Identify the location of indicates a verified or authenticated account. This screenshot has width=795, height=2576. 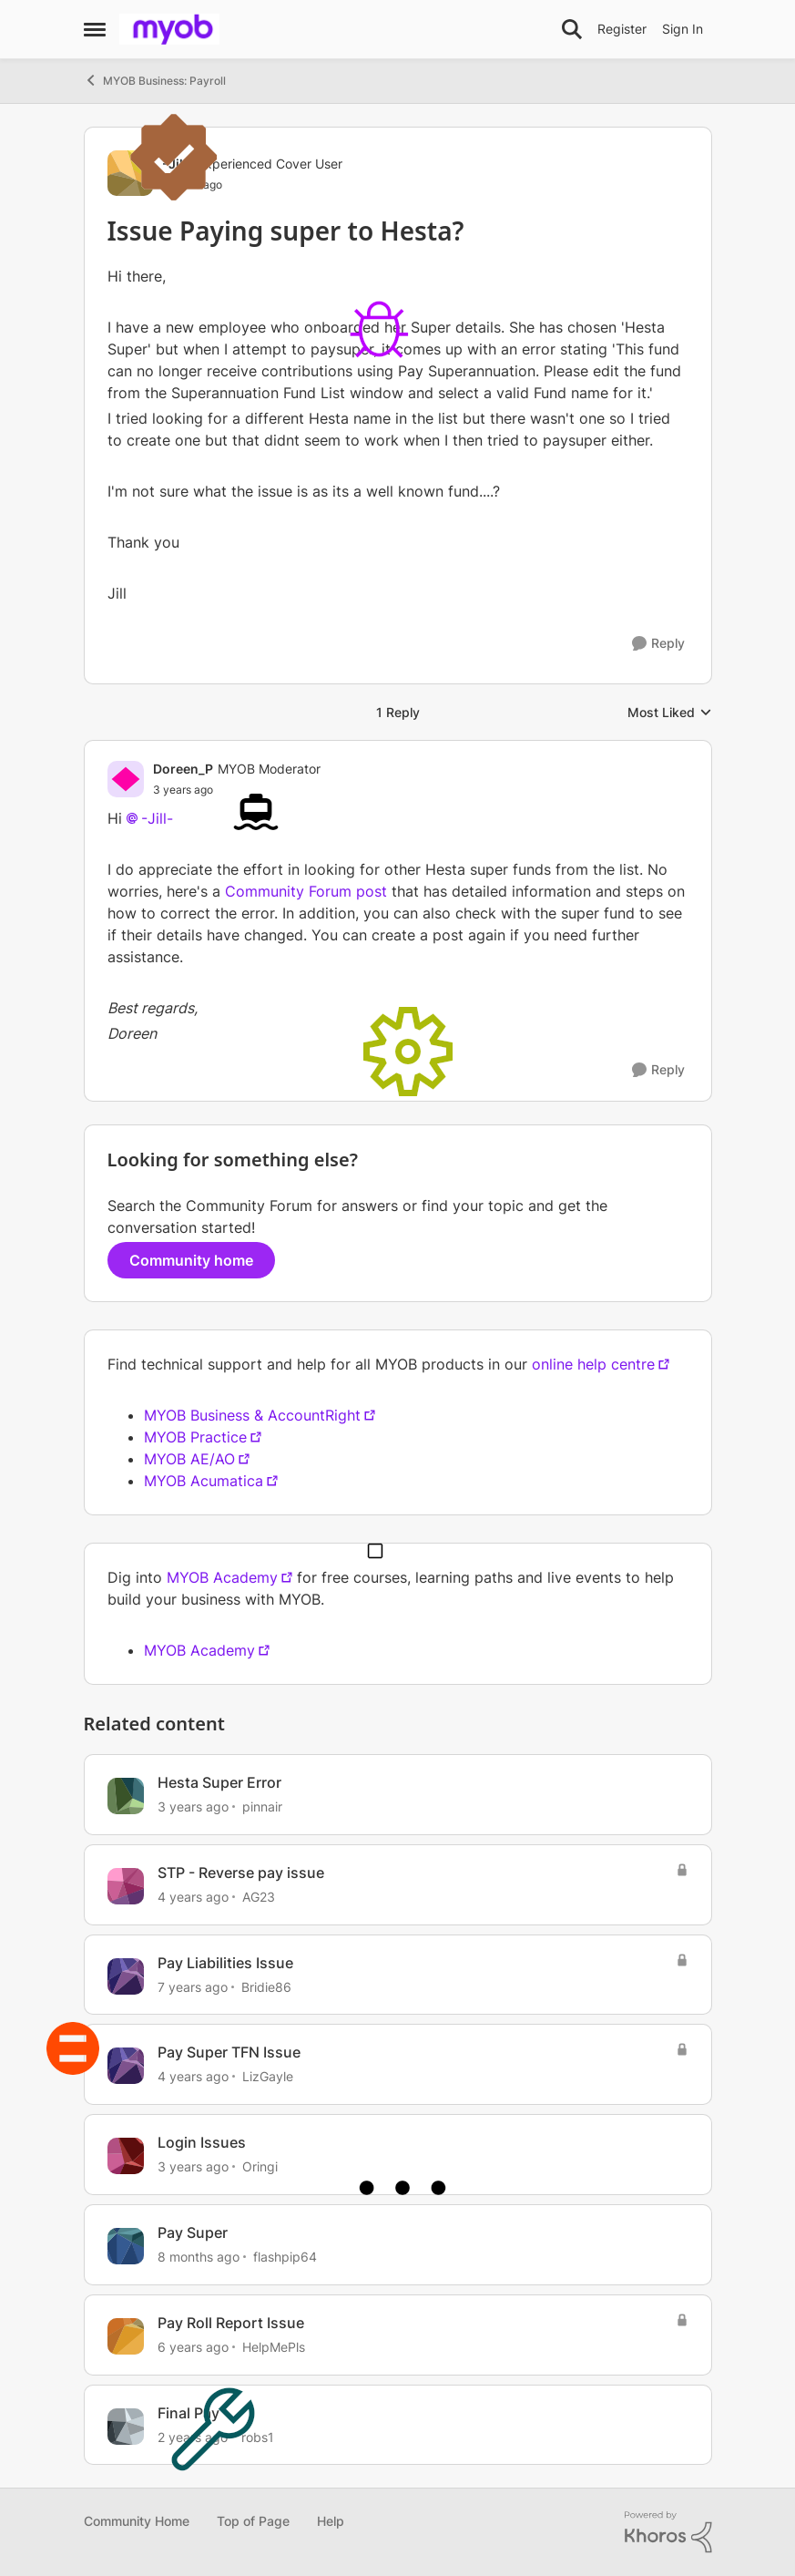
(173, 157).